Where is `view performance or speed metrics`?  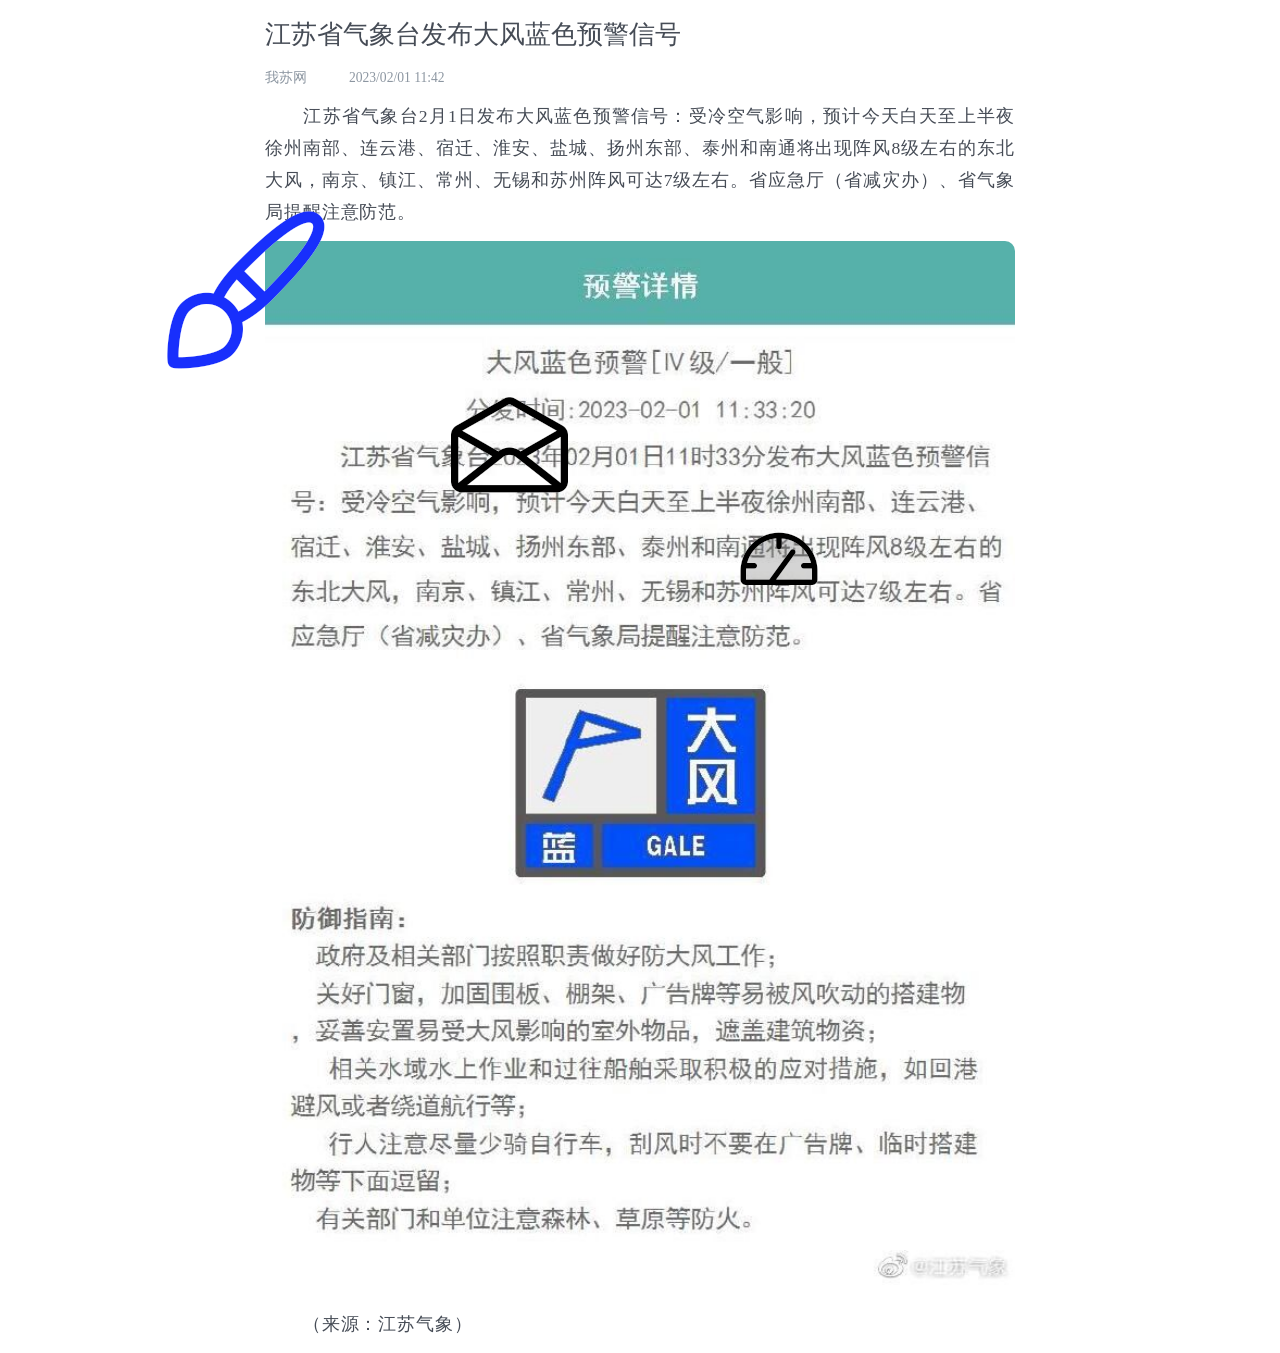
view performance or speed metrics is located at coordinates (779, 563).